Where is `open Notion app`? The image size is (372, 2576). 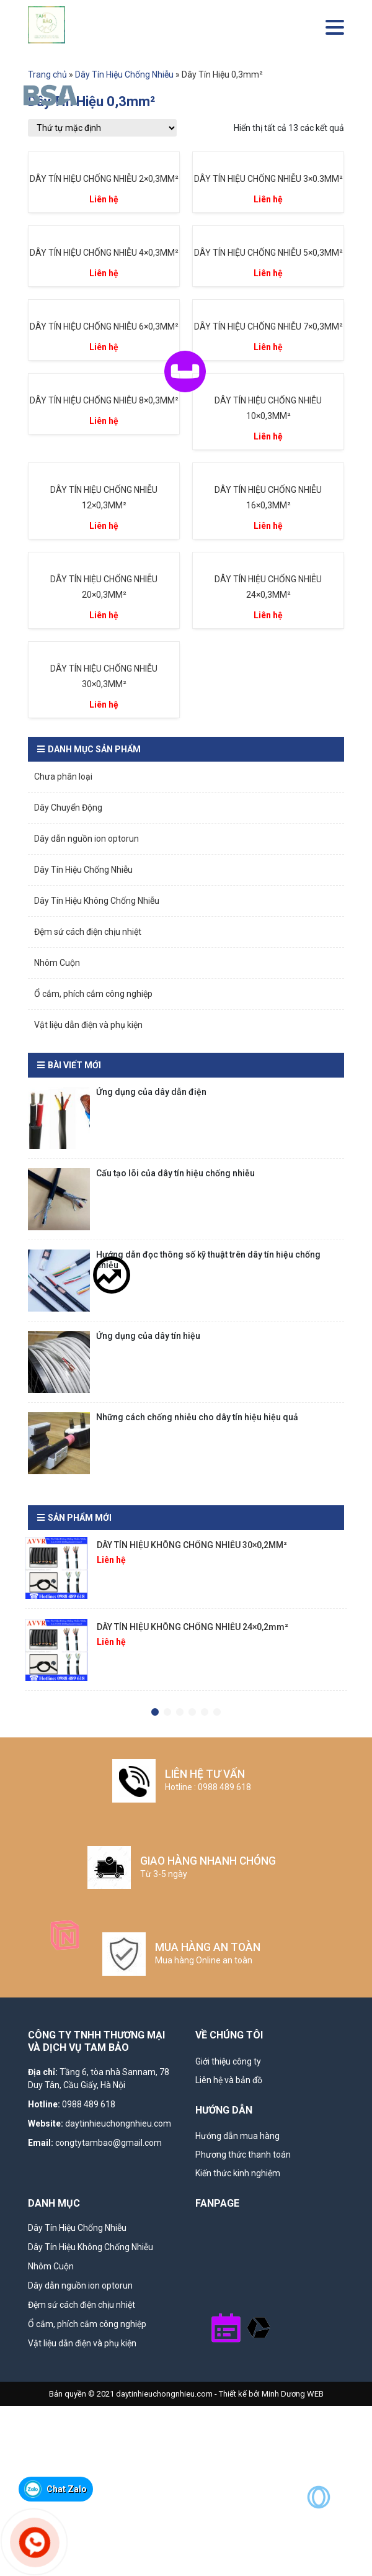 open Notion app is located at coordinates (64, 1935).